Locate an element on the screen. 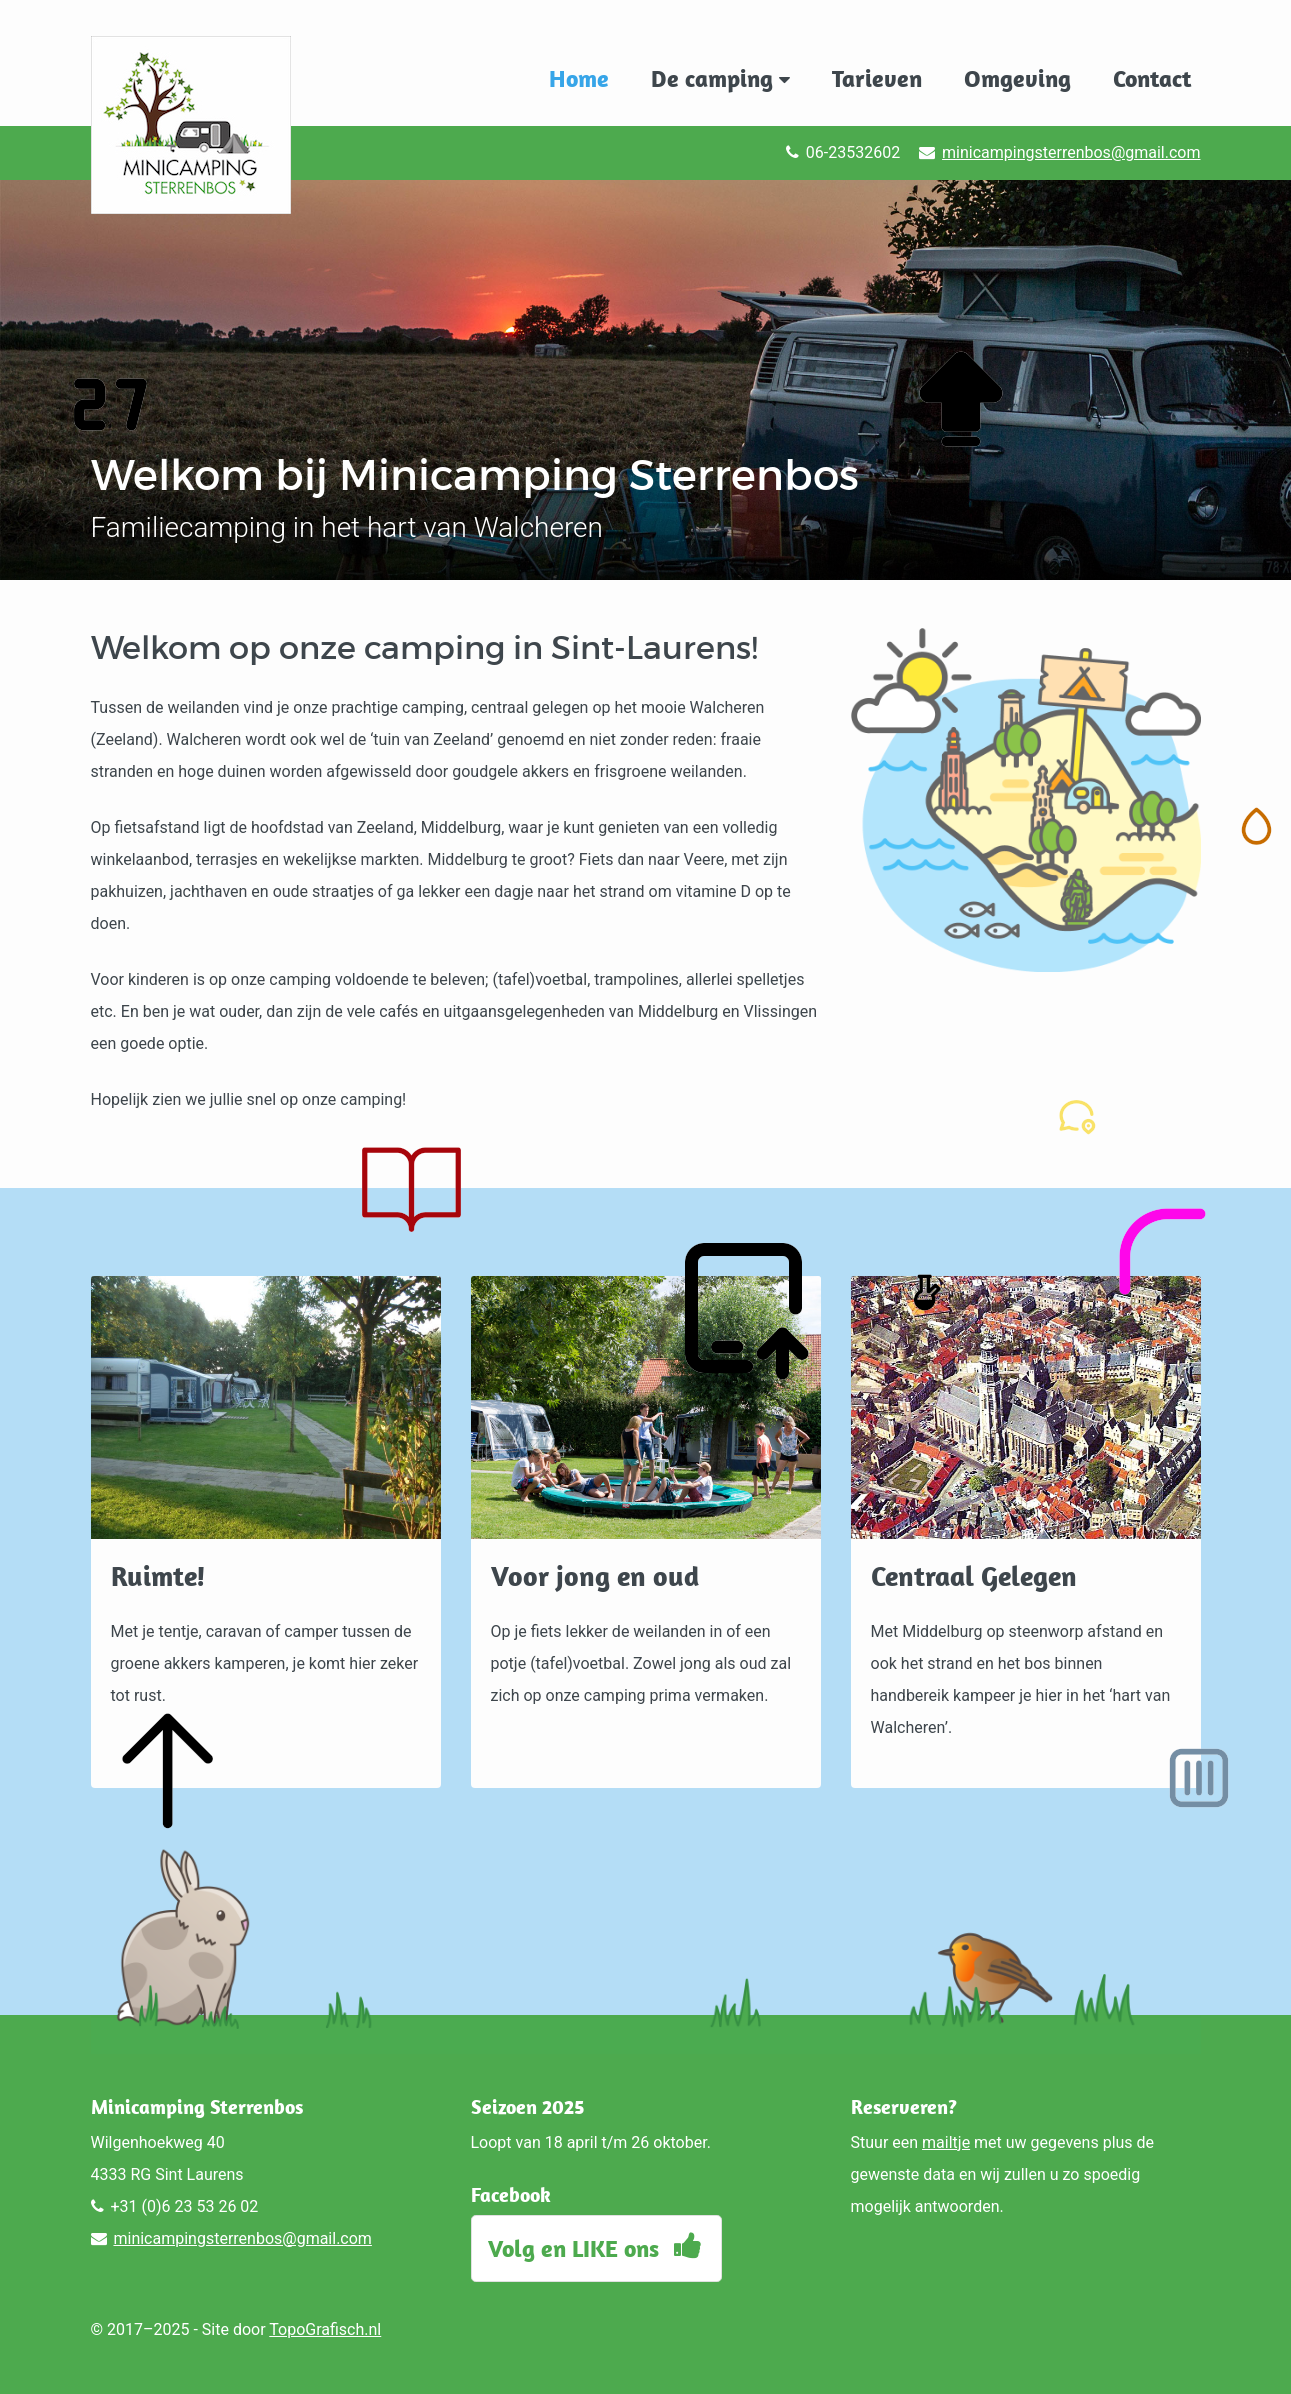 The width and height of the screenshot is (1291, 2394). laundry care instruction for drip drying is located at coordinates (1199, 1778).